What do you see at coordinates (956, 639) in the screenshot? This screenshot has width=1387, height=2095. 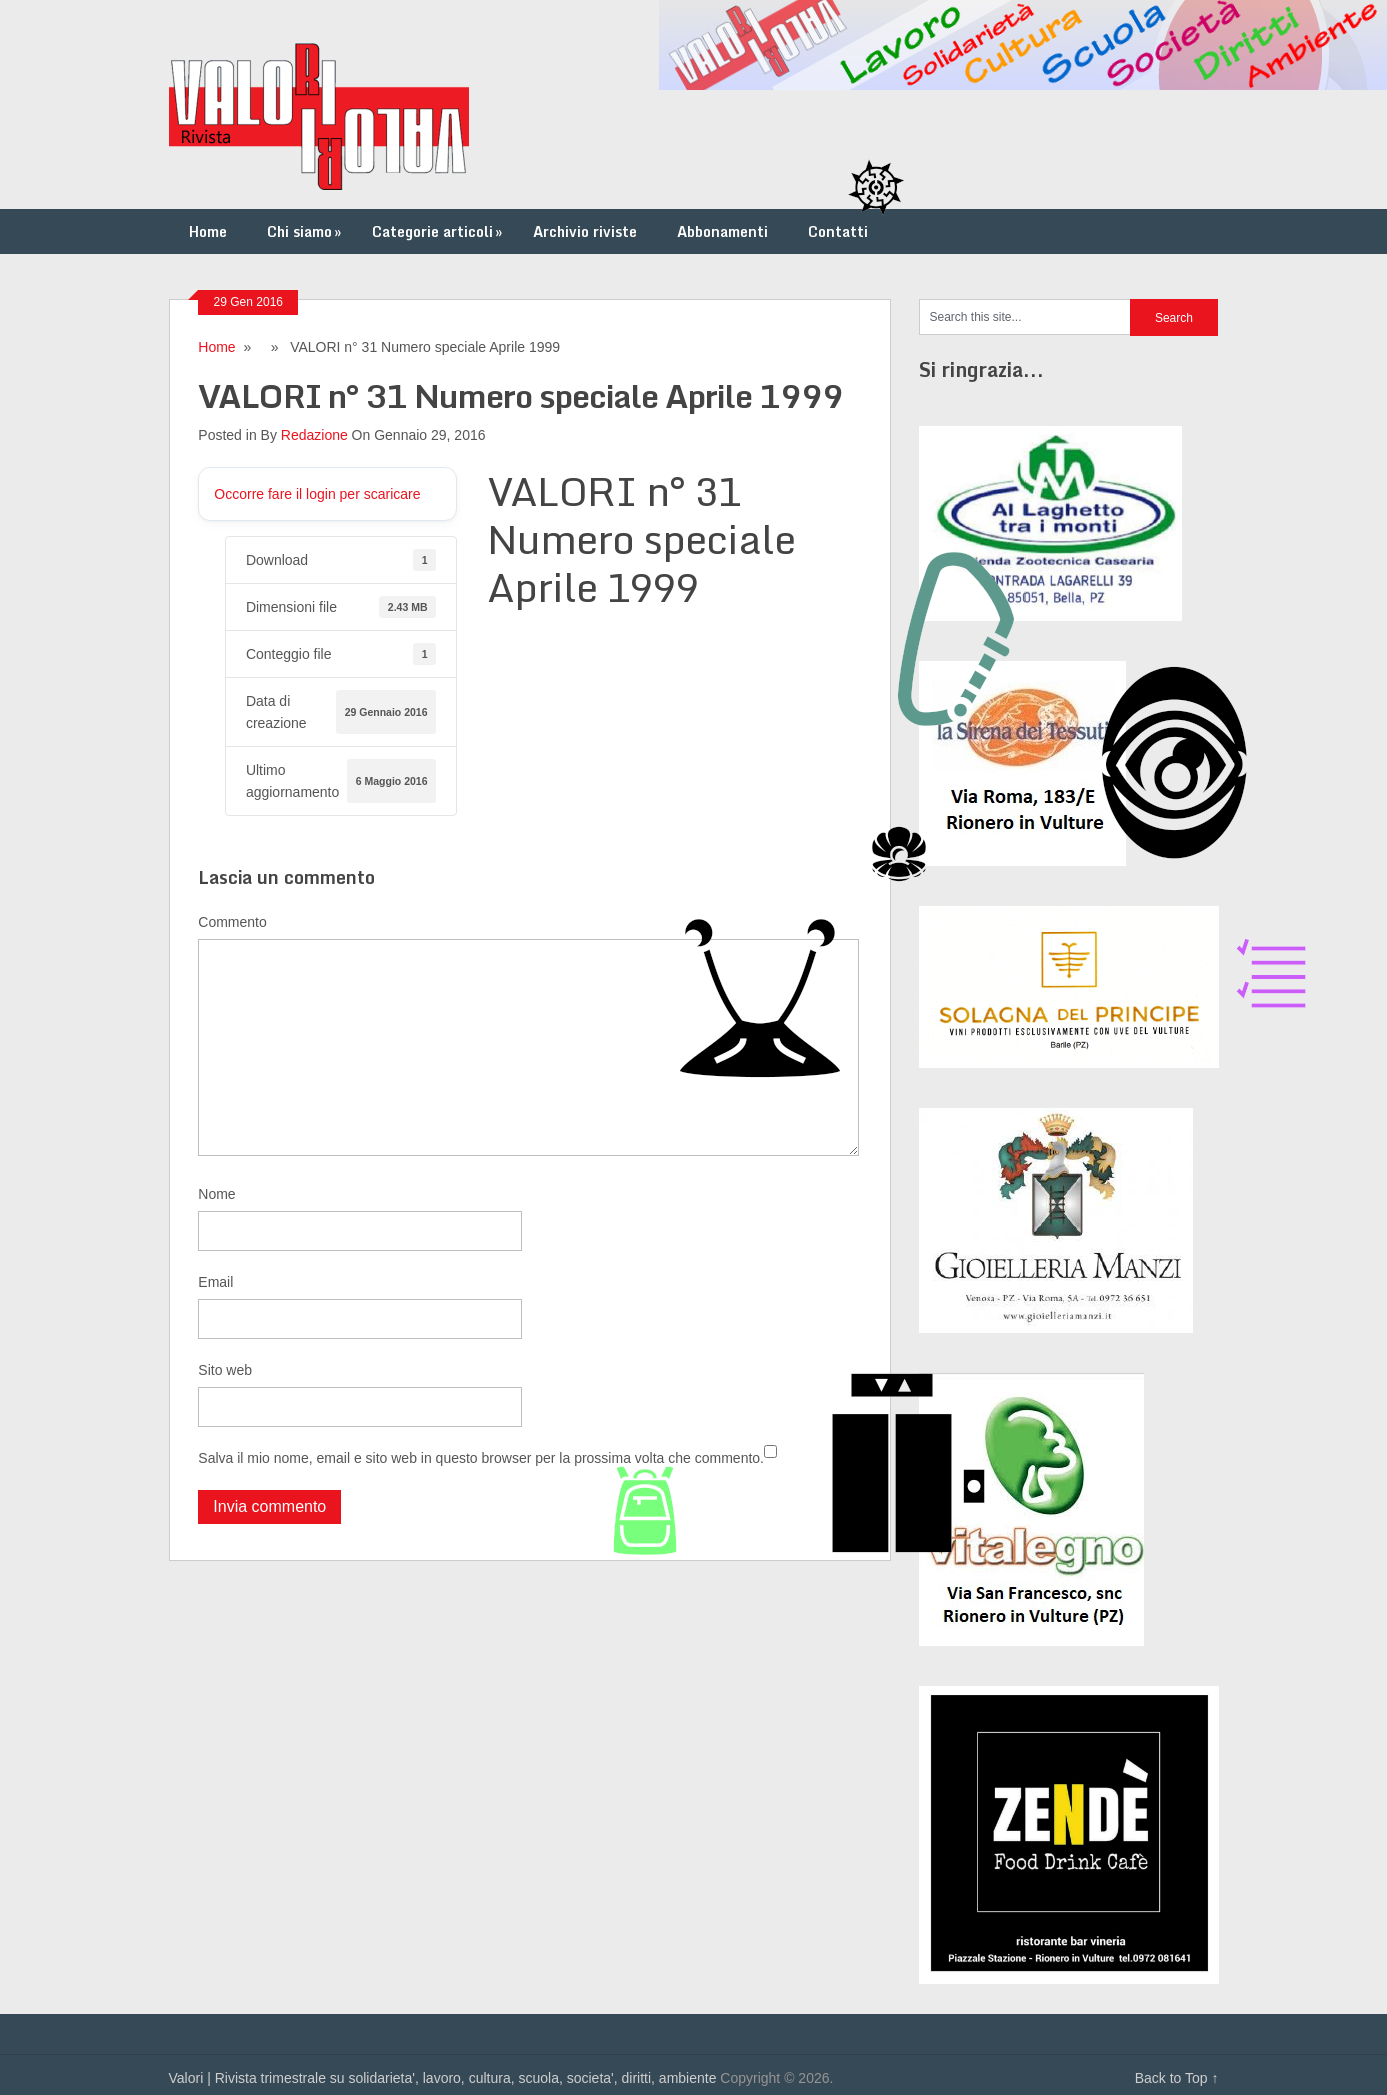 I see `climbing or outdoor gear category` at bounding box center [956, 639].